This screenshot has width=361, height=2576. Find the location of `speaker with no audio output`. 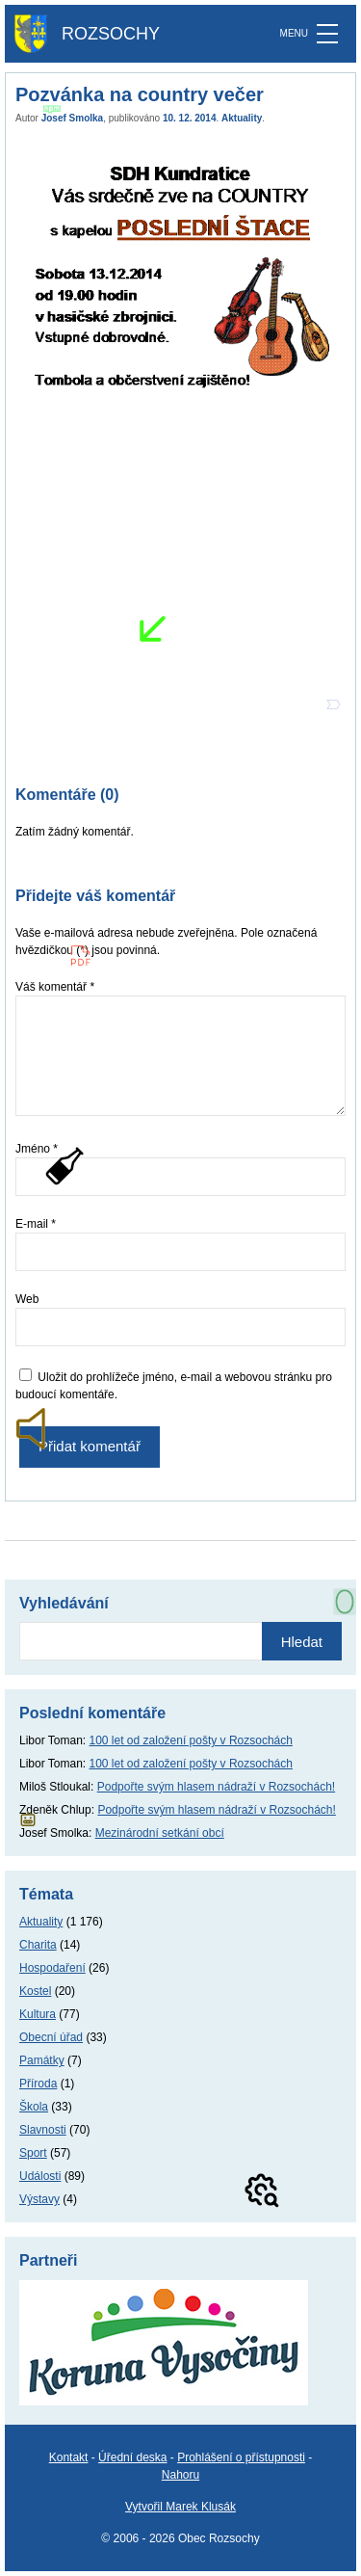

speaker with no audio output is located at coordinates (37, 1428).